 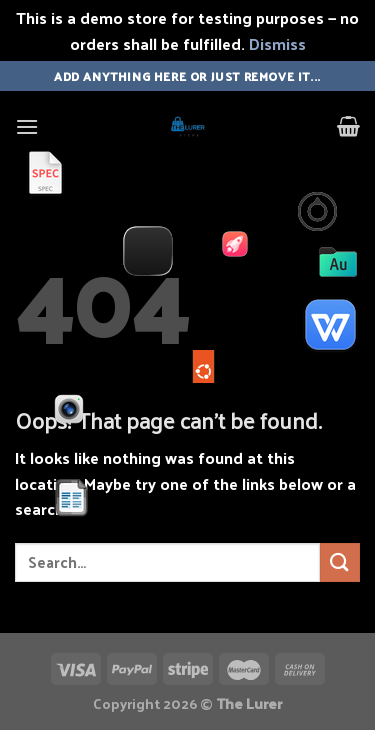 I want to click on access webcam settings, so click(x=69, y=409).